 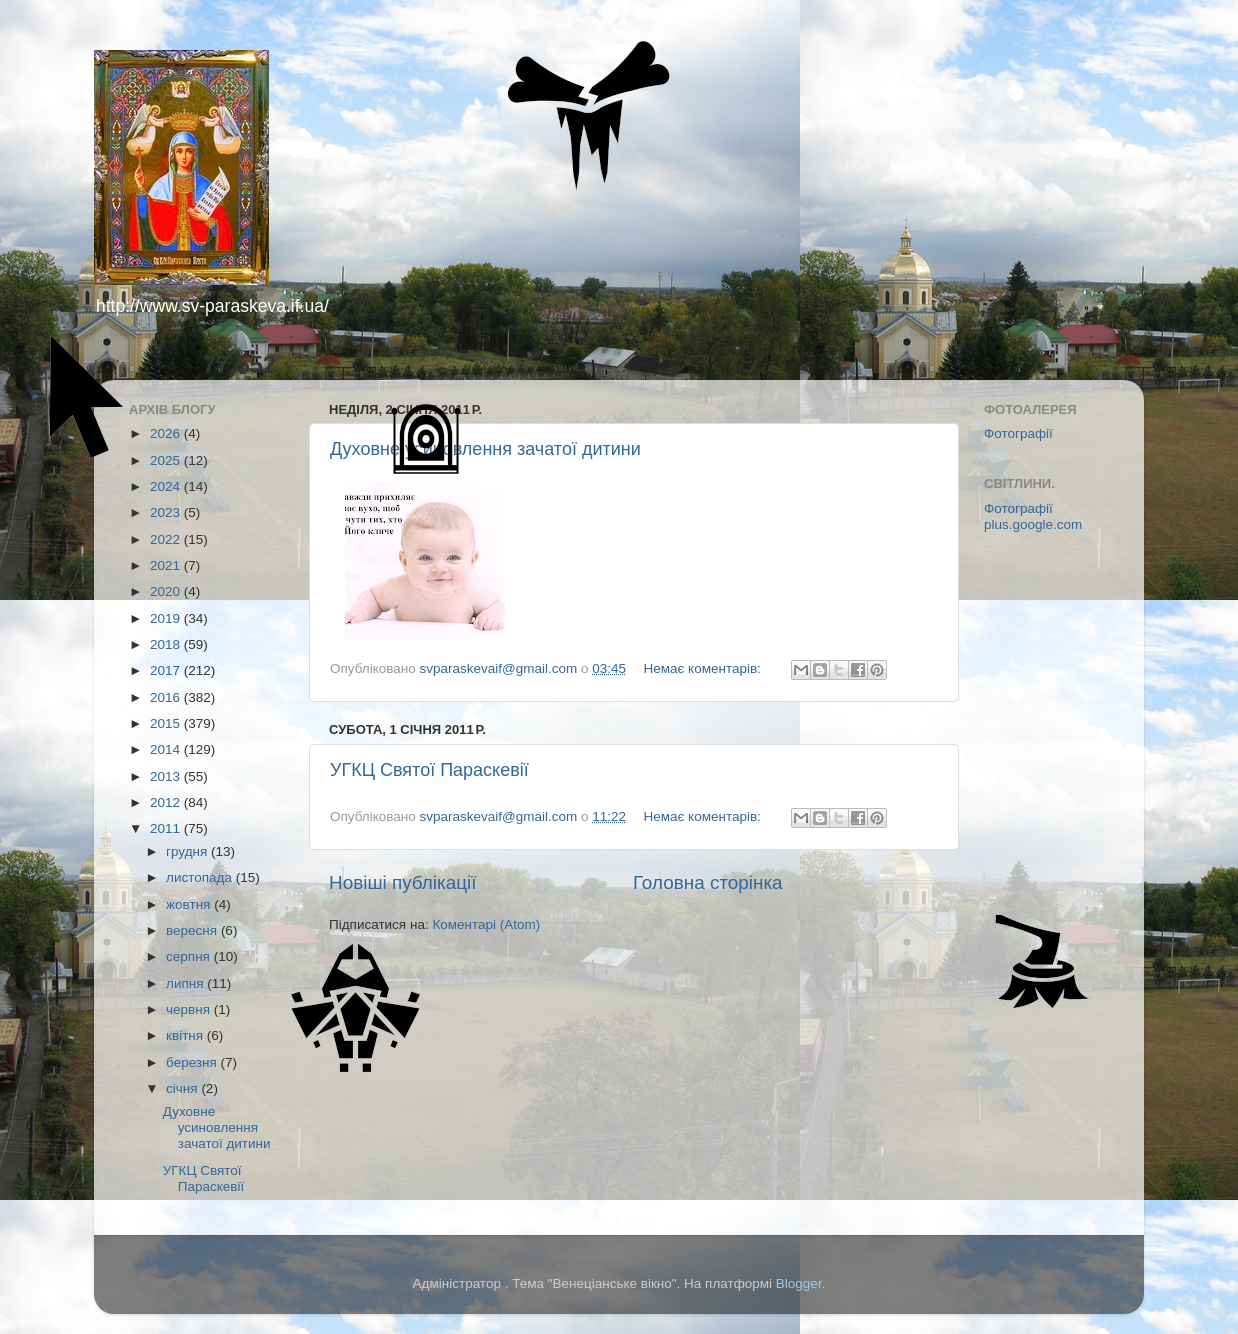 What do you see at coordinates (355, 1006) in the screenshot?
I see `launch a space game or sci-fi themed app` at bounding box center [355, 1006].